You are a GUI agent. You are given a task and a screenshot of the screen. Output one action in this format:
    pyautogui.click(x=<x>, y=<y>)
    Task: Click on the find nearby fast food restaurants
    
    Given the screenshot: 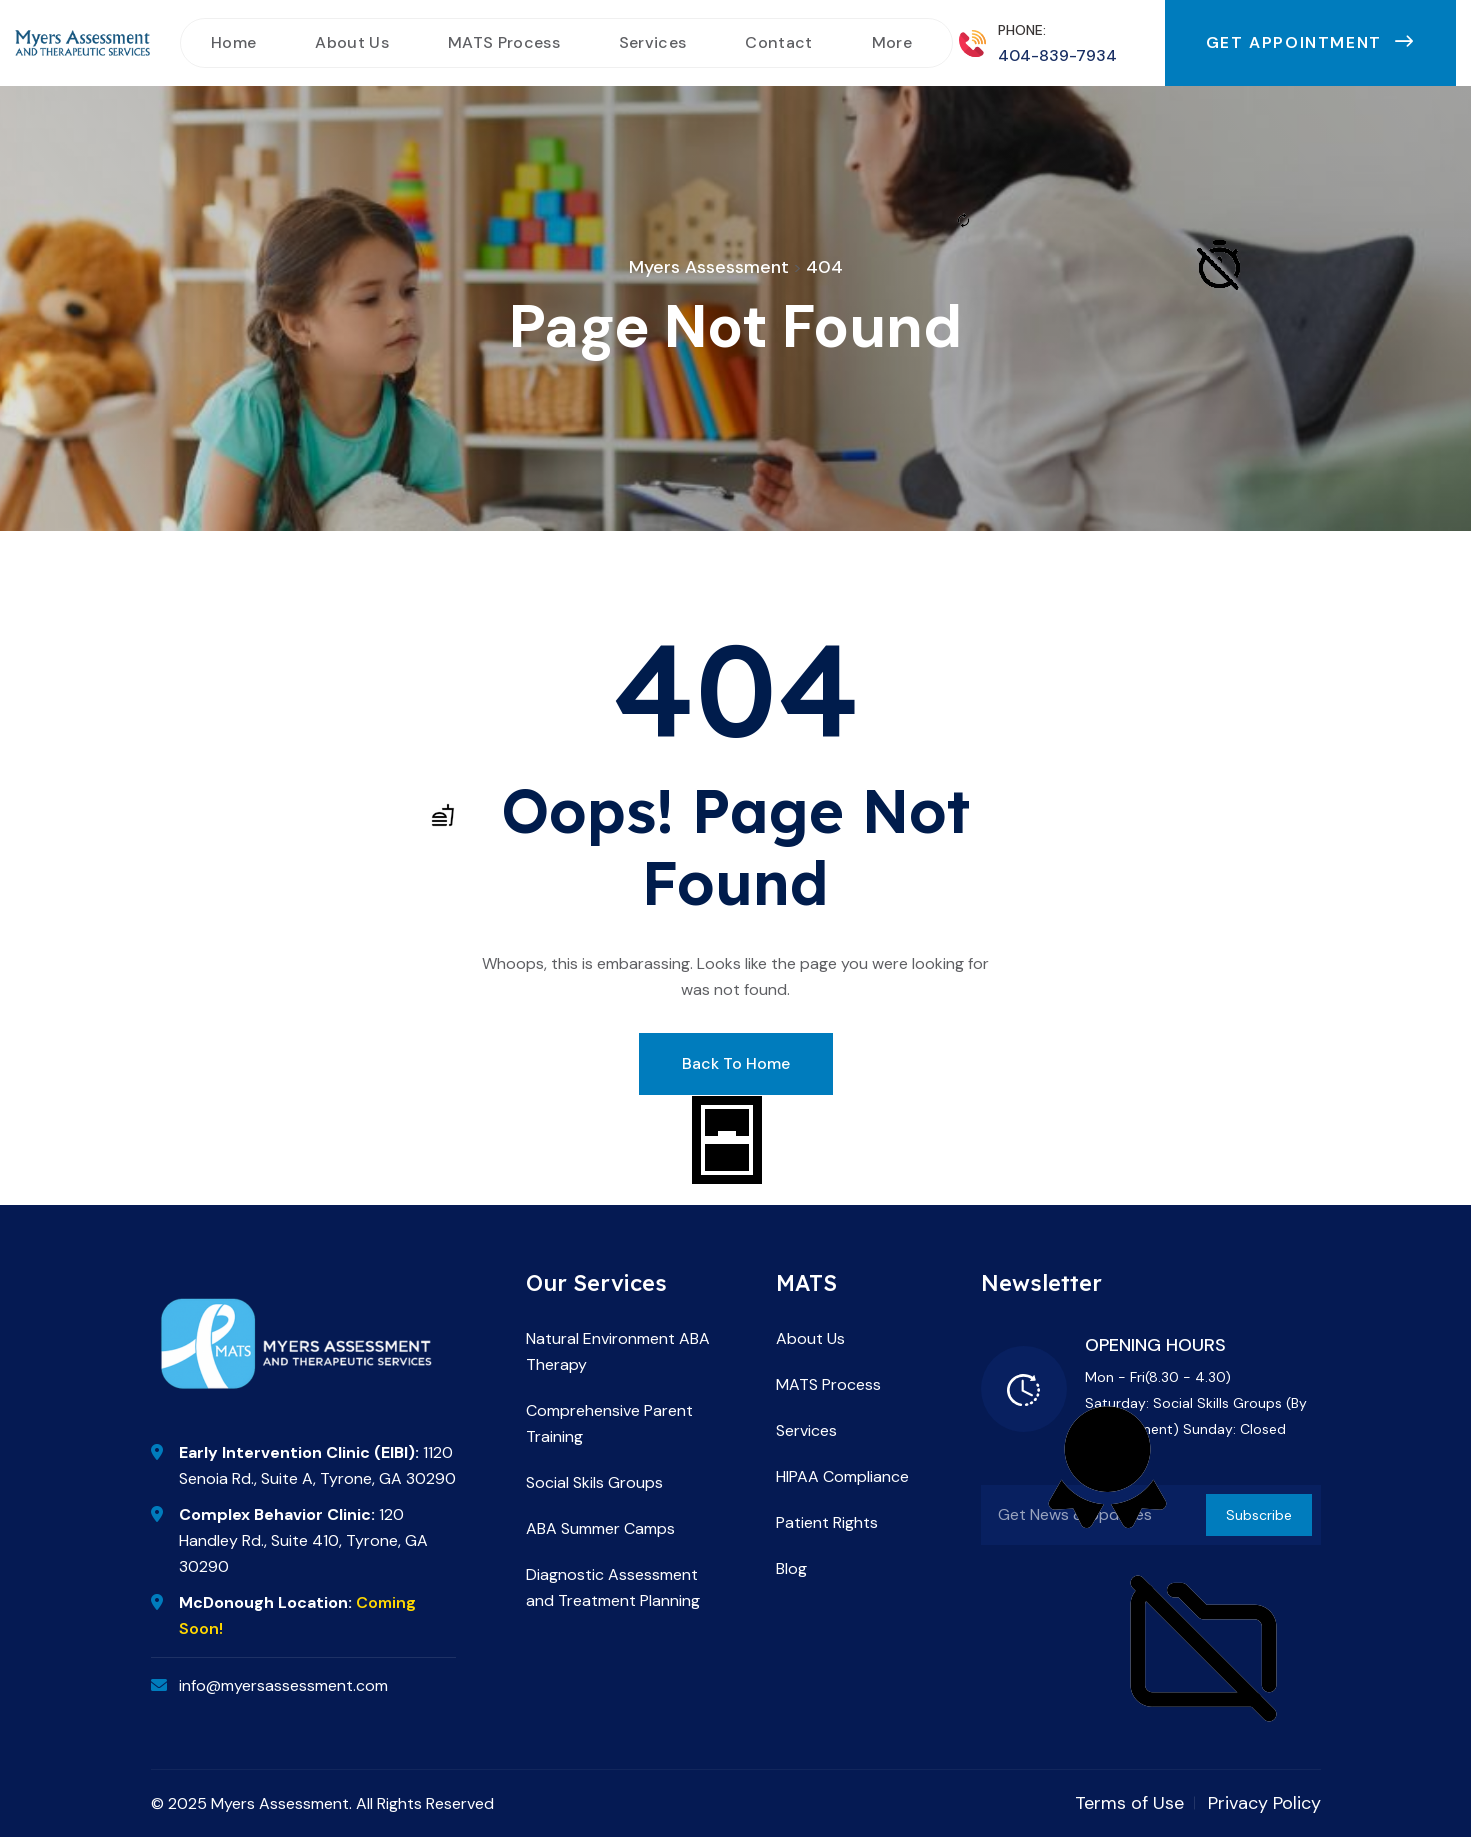 What is the action you would take?
    pyautogui.click(x=443, y=815)
    